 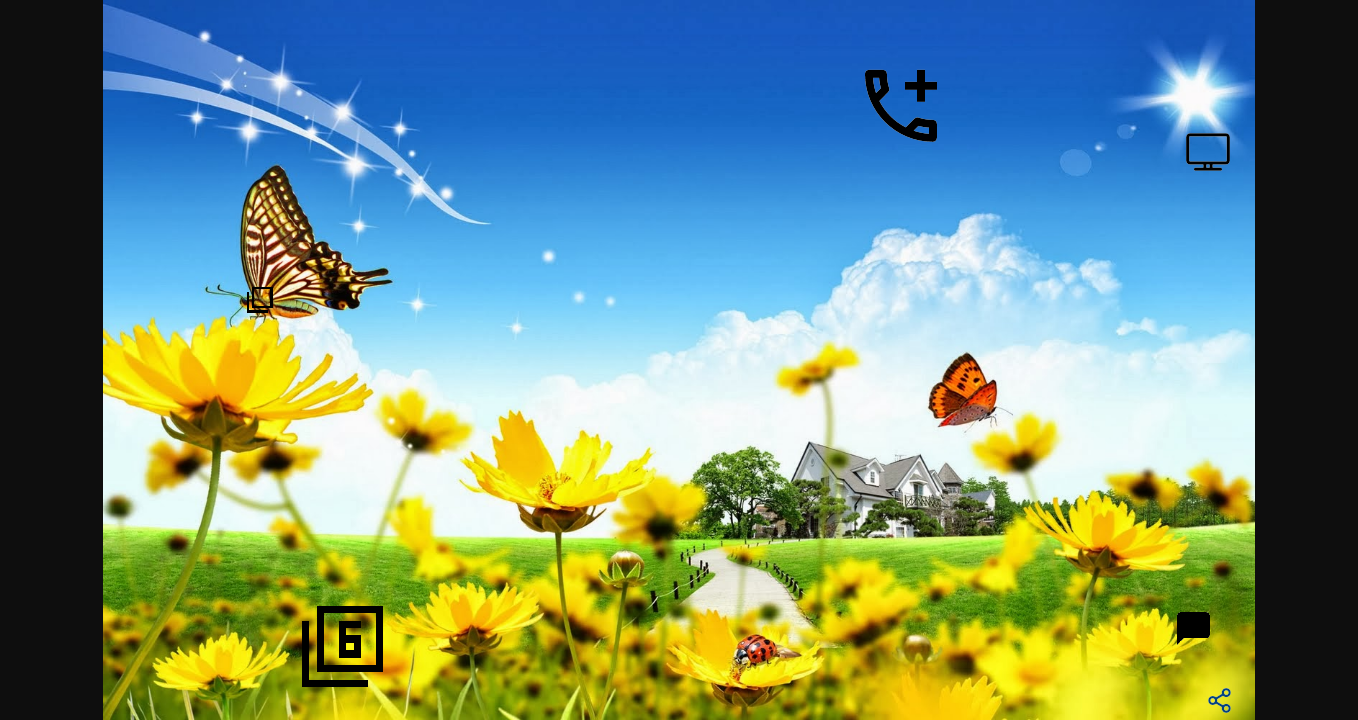 I want to click on indicates 6 items selected or filtered, so click(x=342, y=646).